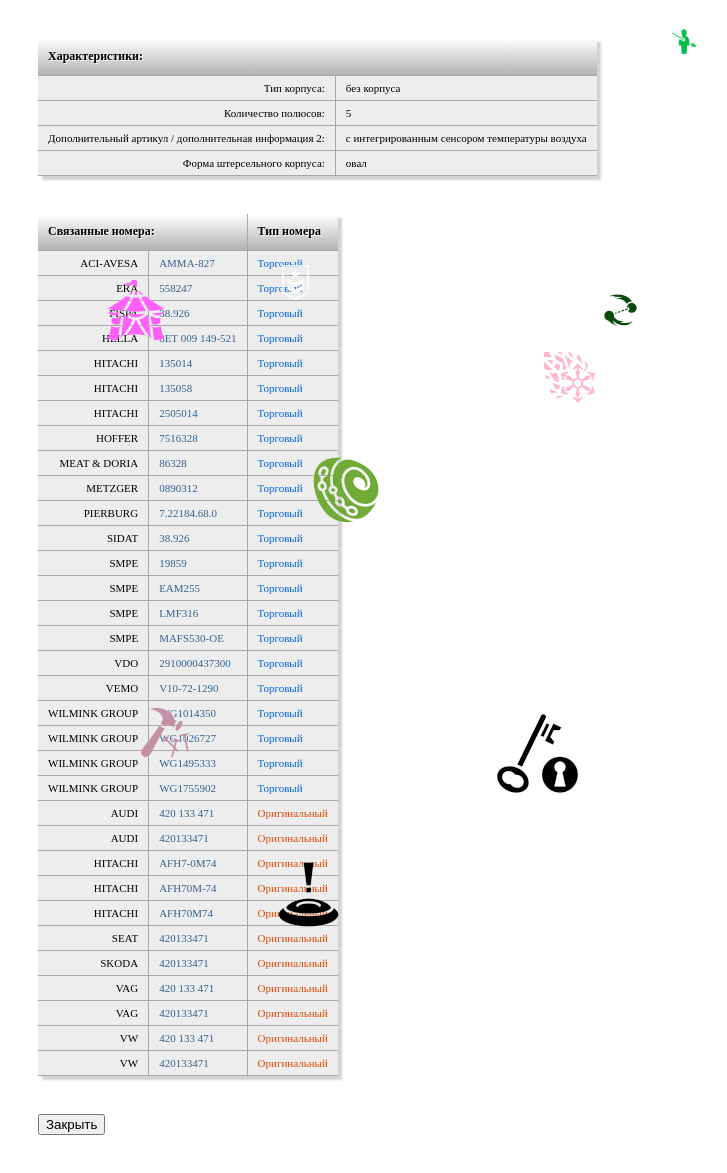  What do you see at coordinates (346, 490) in the screenshot?
I see `decorative shell item in a crafting game` at bounding box center [346, 490].